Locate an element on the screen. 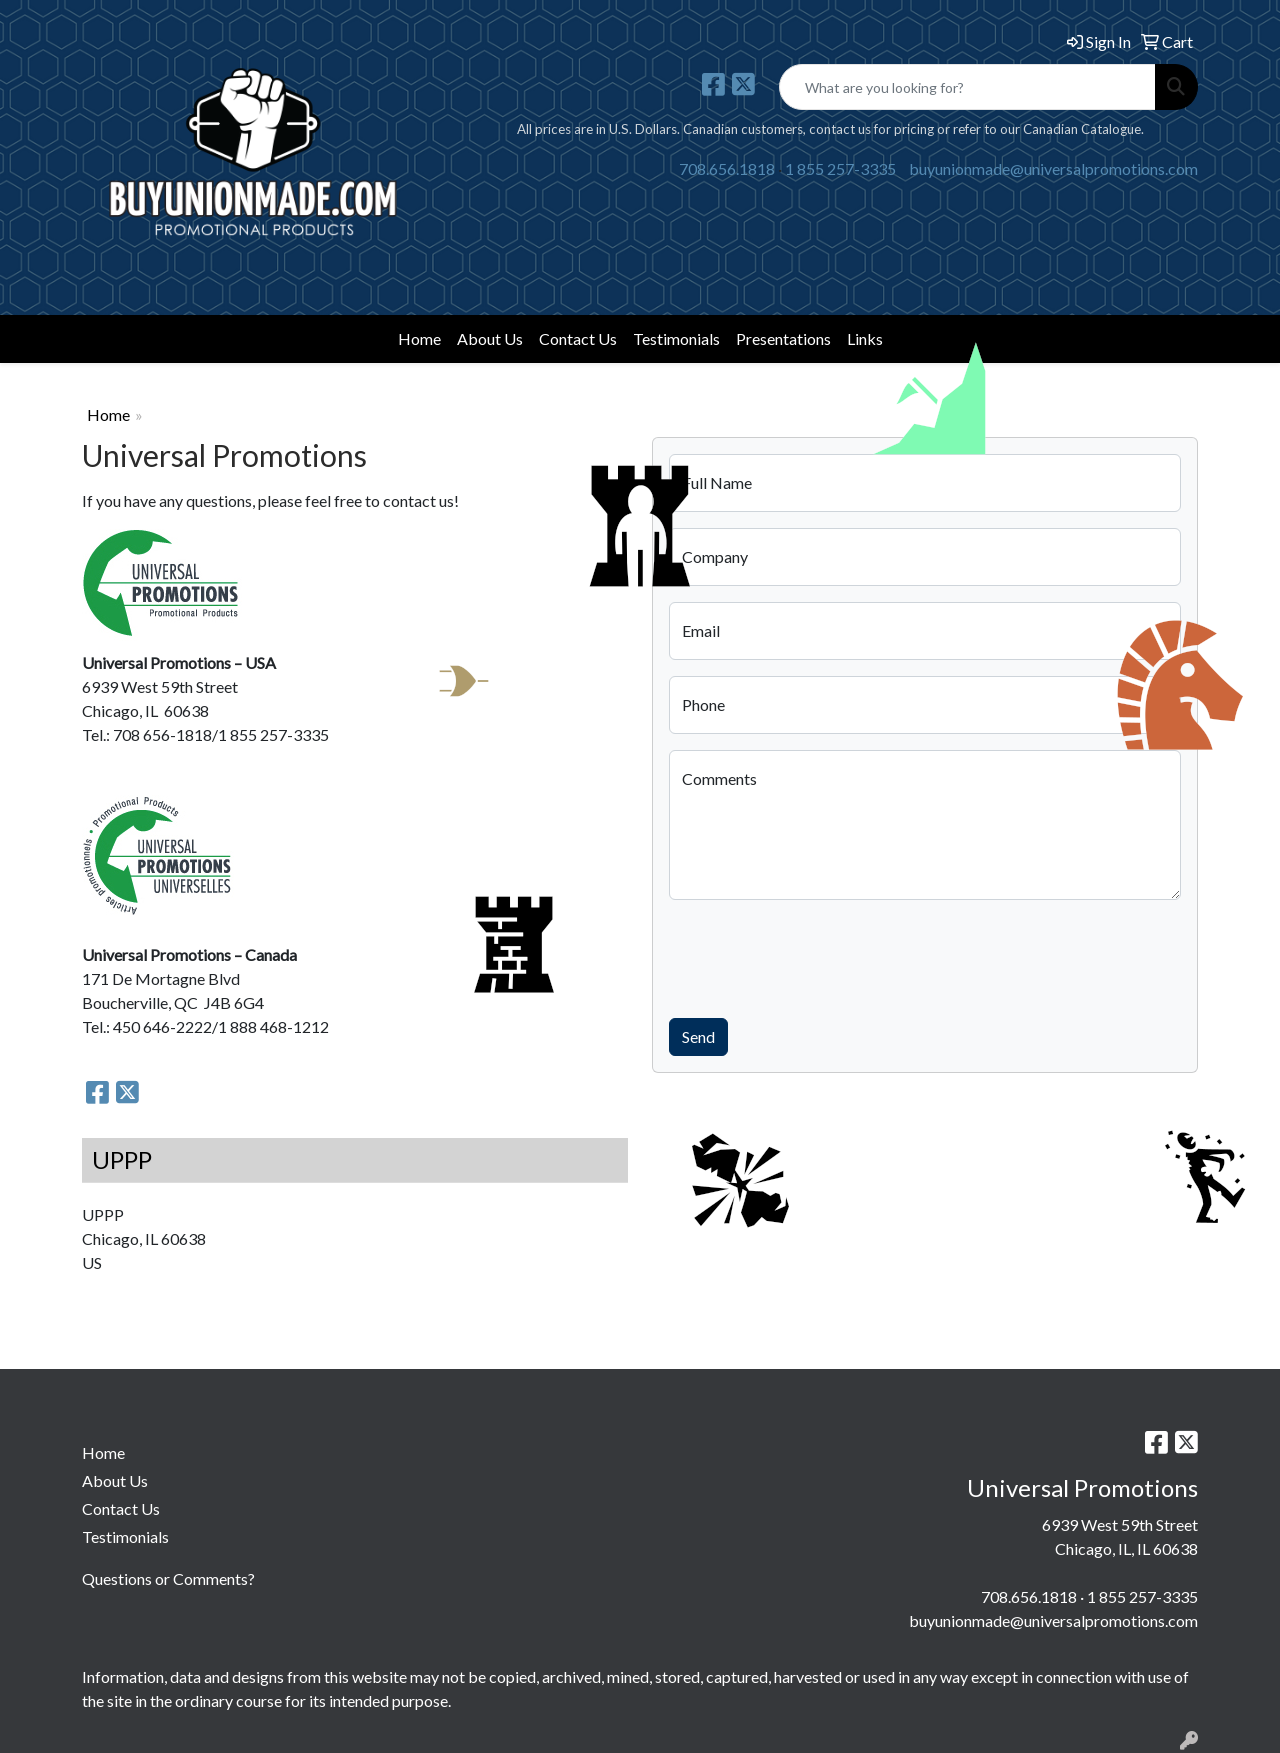  access tower defense or castle-building game mode is located at coordinates (513, 944).